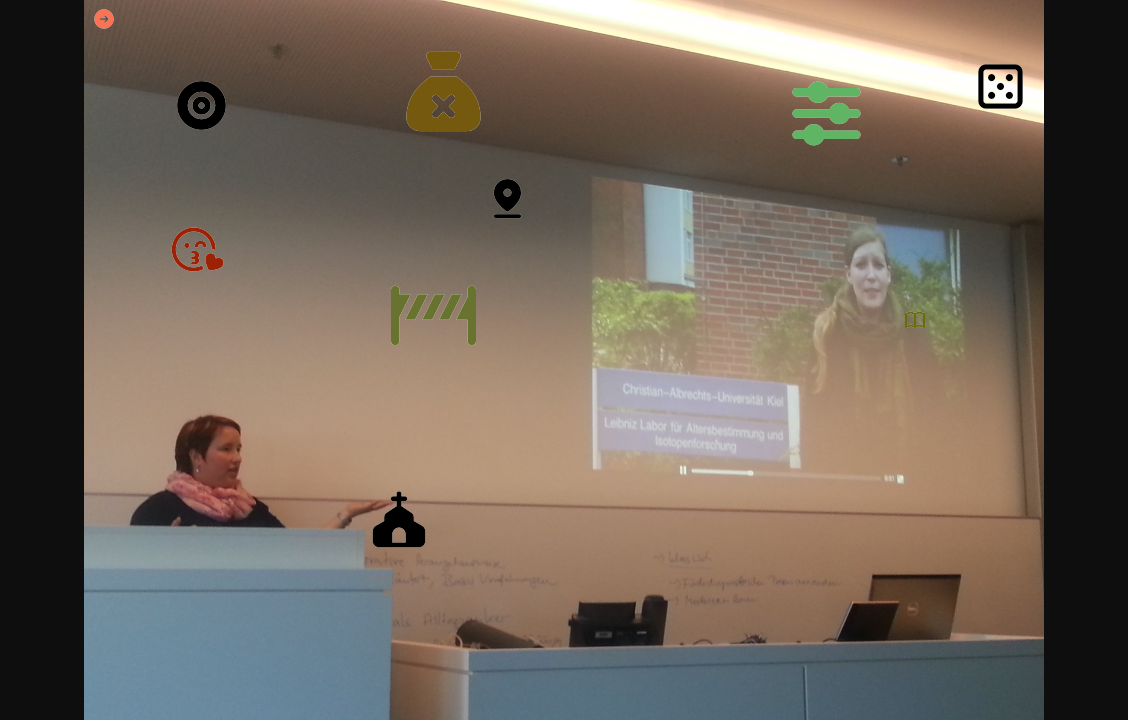 The height and width of the screenshot is (720, 1128). Describe the element at coordinates (201, 105) in the screenshot. I see `play or access music library` at that location.